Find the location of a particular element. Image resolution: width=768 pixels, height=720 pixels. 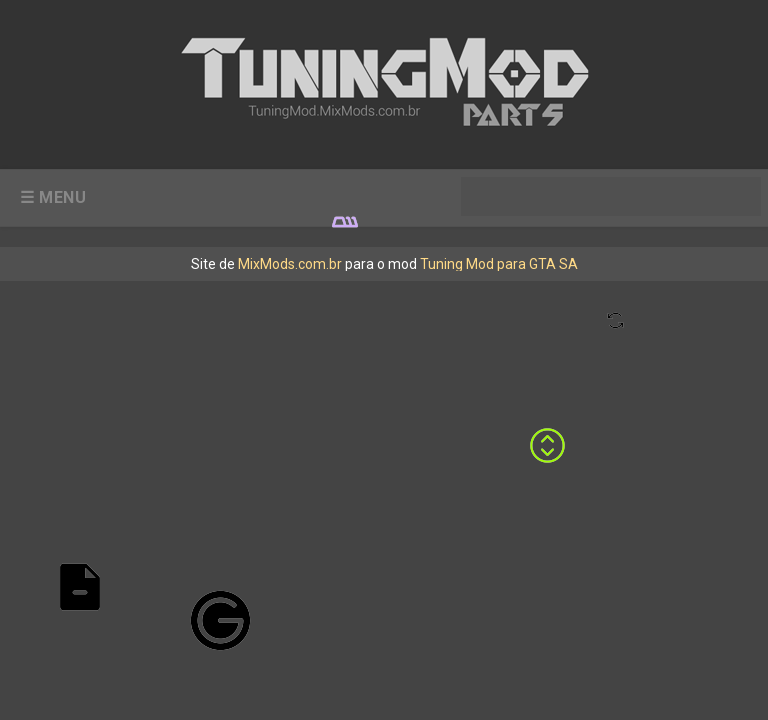

switch between open browser tabs is located at coordinates (345, 222).